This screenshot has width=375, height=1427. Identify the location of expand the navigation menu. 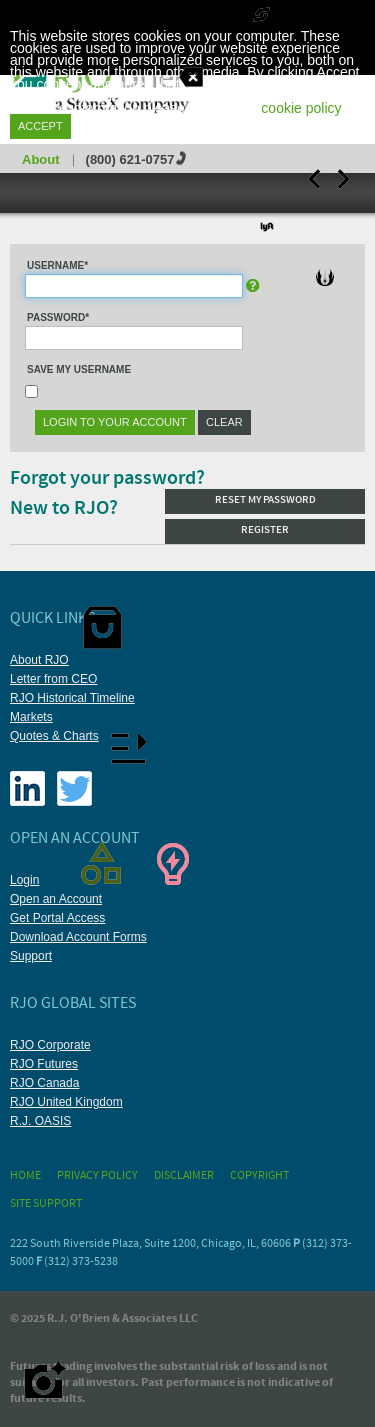
(128, 748).